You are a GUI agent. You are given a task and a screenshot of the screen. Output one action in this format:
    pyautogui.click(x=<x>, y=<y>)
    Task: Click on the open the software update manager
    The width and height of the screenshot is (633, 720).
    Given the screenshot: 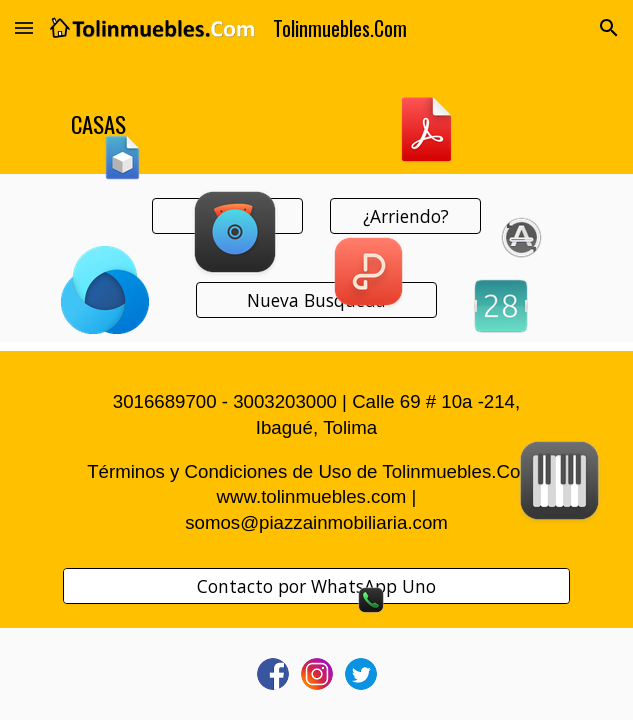 What is the action you would take?
    pyautogui.click(x=521, y=237)
    